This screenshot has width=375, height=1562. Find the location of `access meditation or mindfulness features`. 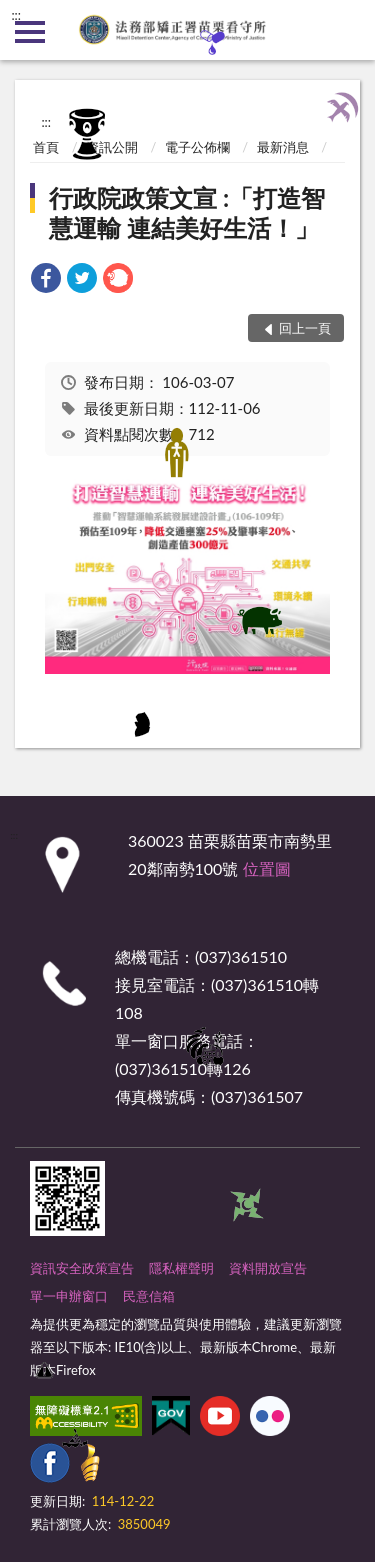

access meditation or mindfulness features is located at coordinates (176, 452).